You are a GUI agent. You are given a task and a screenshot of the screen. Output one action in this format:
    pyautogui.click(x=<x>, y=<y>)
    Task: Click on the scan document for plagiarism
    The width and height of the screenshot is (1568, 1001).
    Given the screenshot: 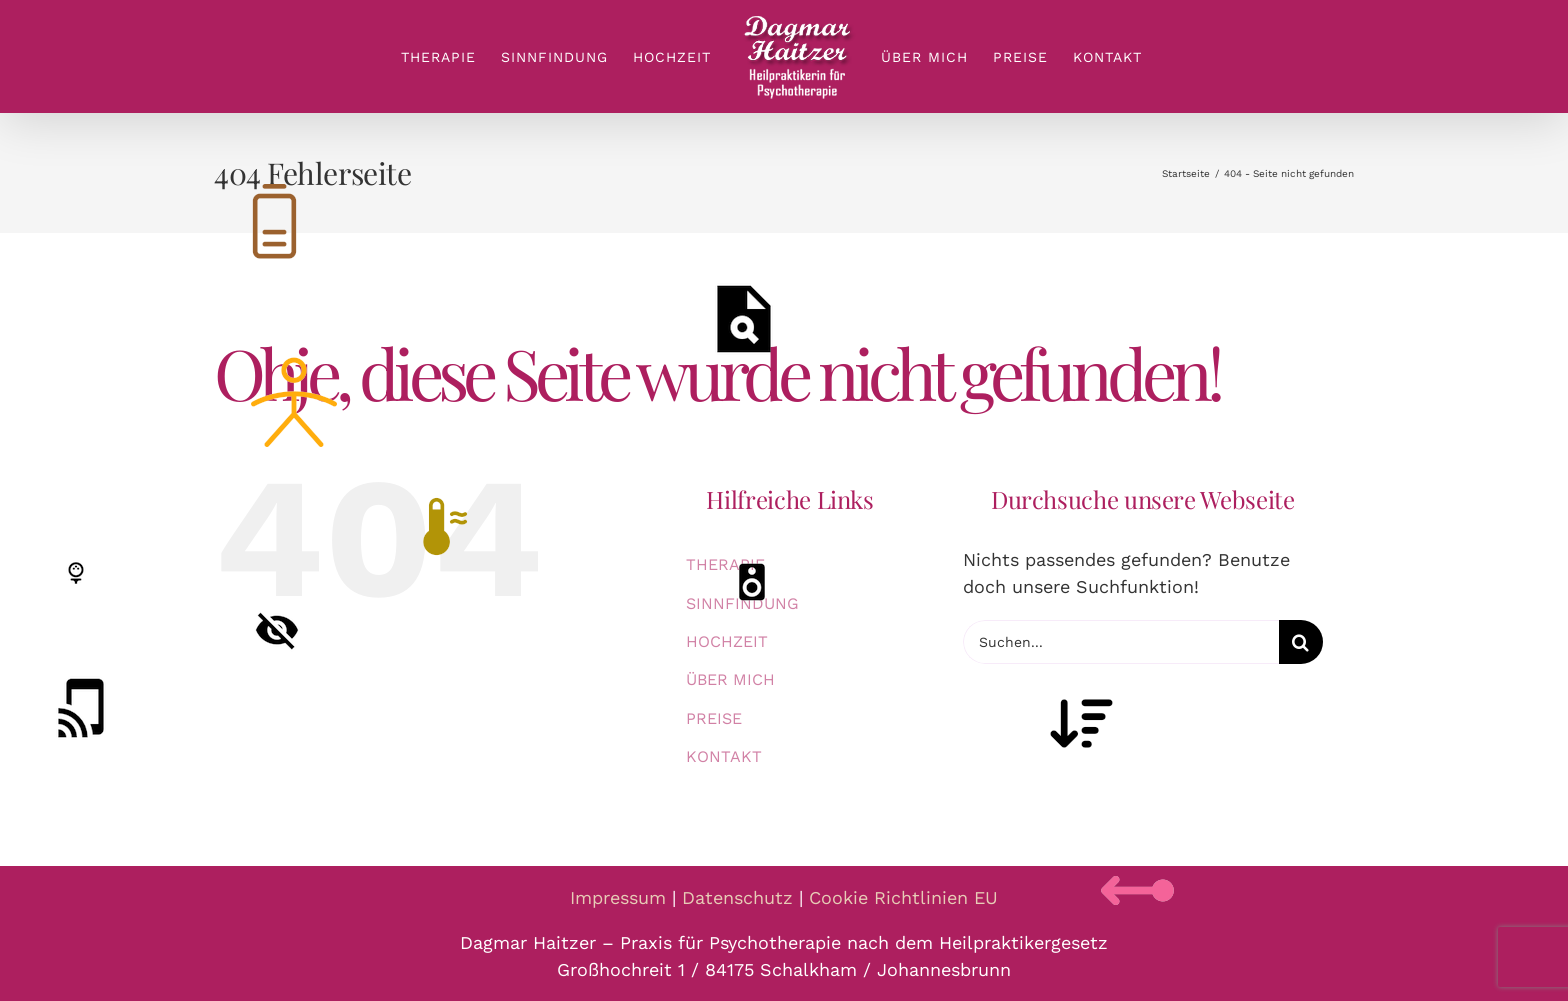 What is the action you would take?
    pyautogui.click(x=744, y=319)
    